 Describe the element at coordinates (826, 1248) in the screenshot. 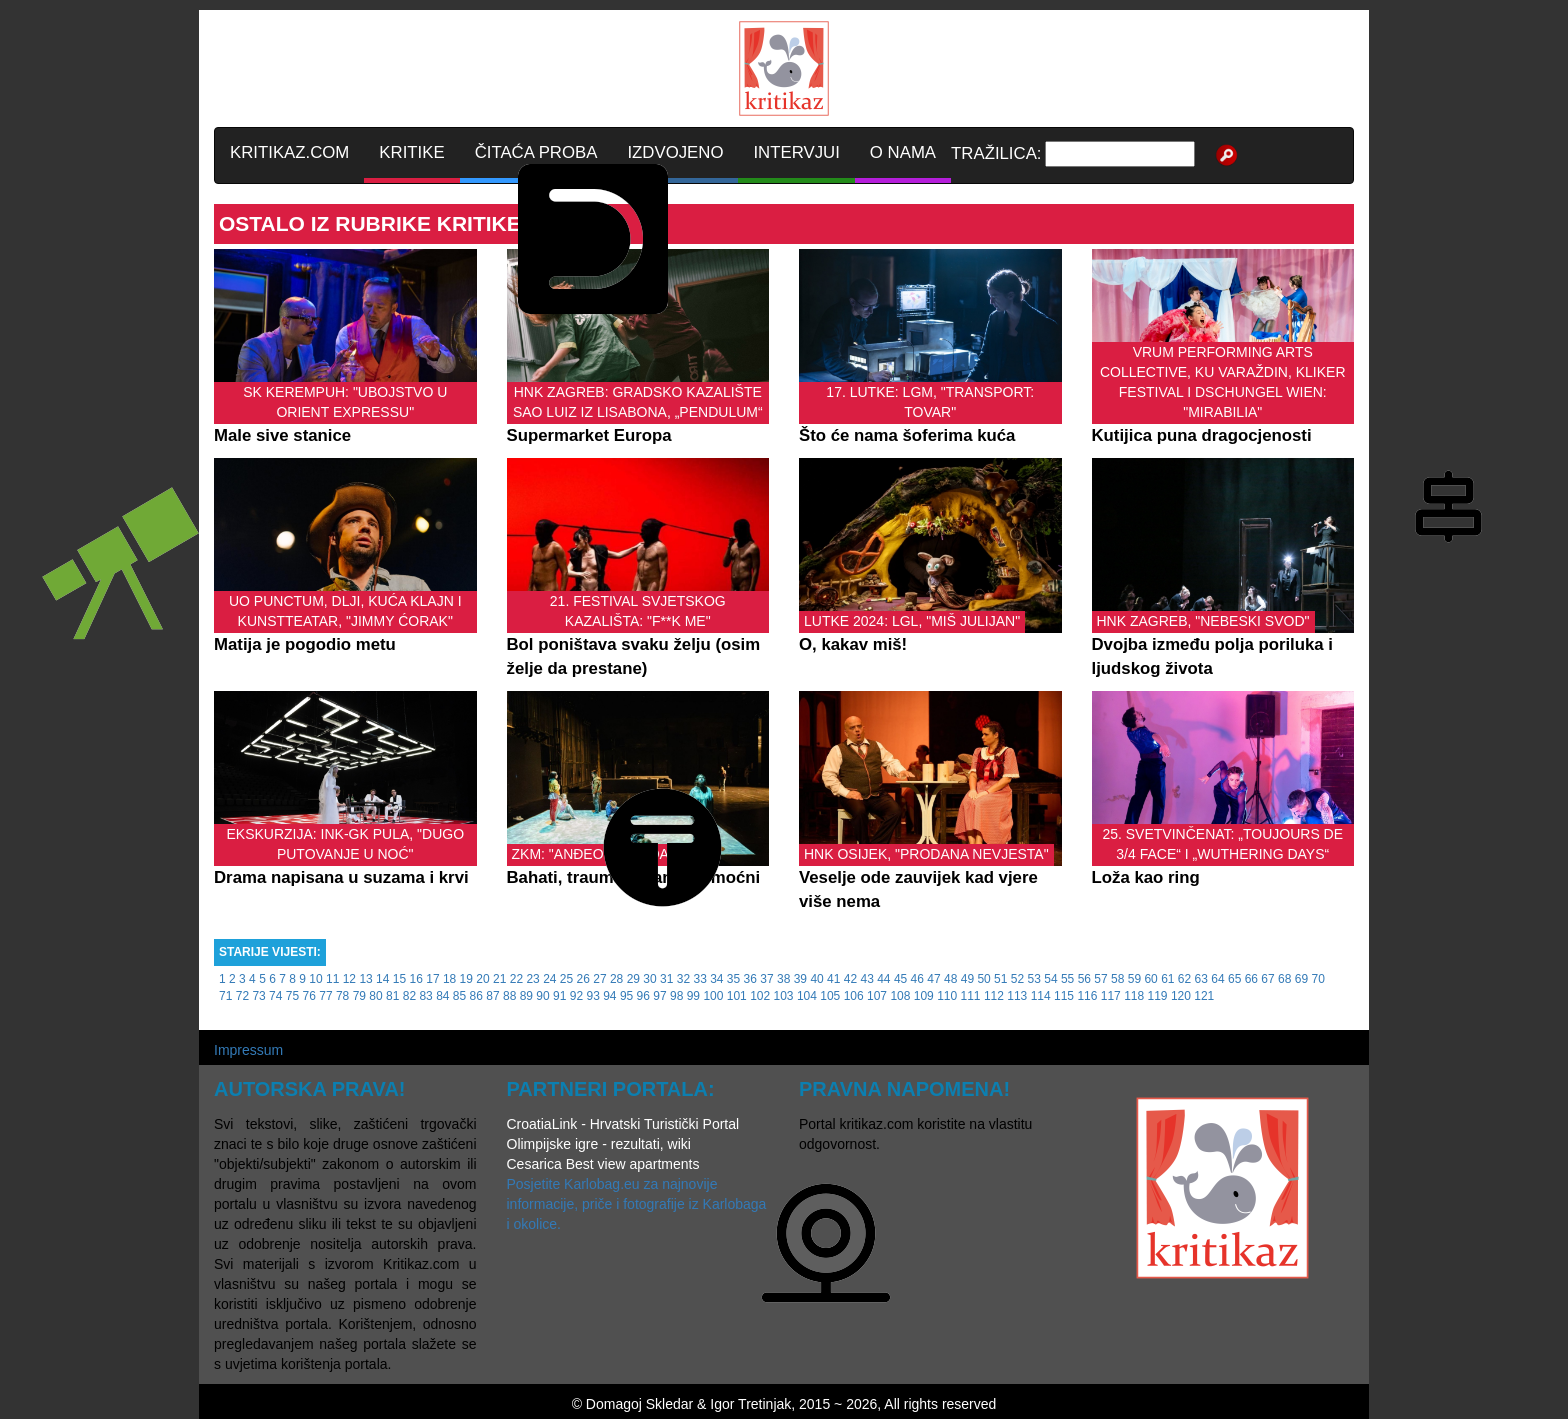

I see `access webcam or camera settings` at that location.